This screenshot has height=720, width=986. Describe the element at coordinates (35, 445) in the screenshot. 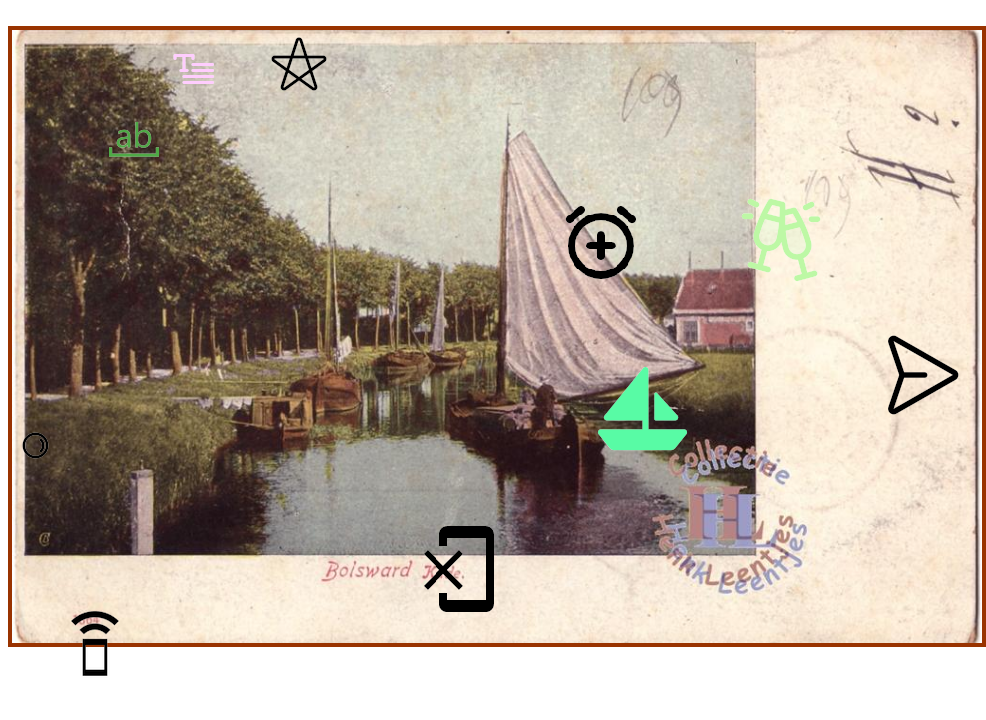

I see `apply inner shadow effect to the right side` at that location.